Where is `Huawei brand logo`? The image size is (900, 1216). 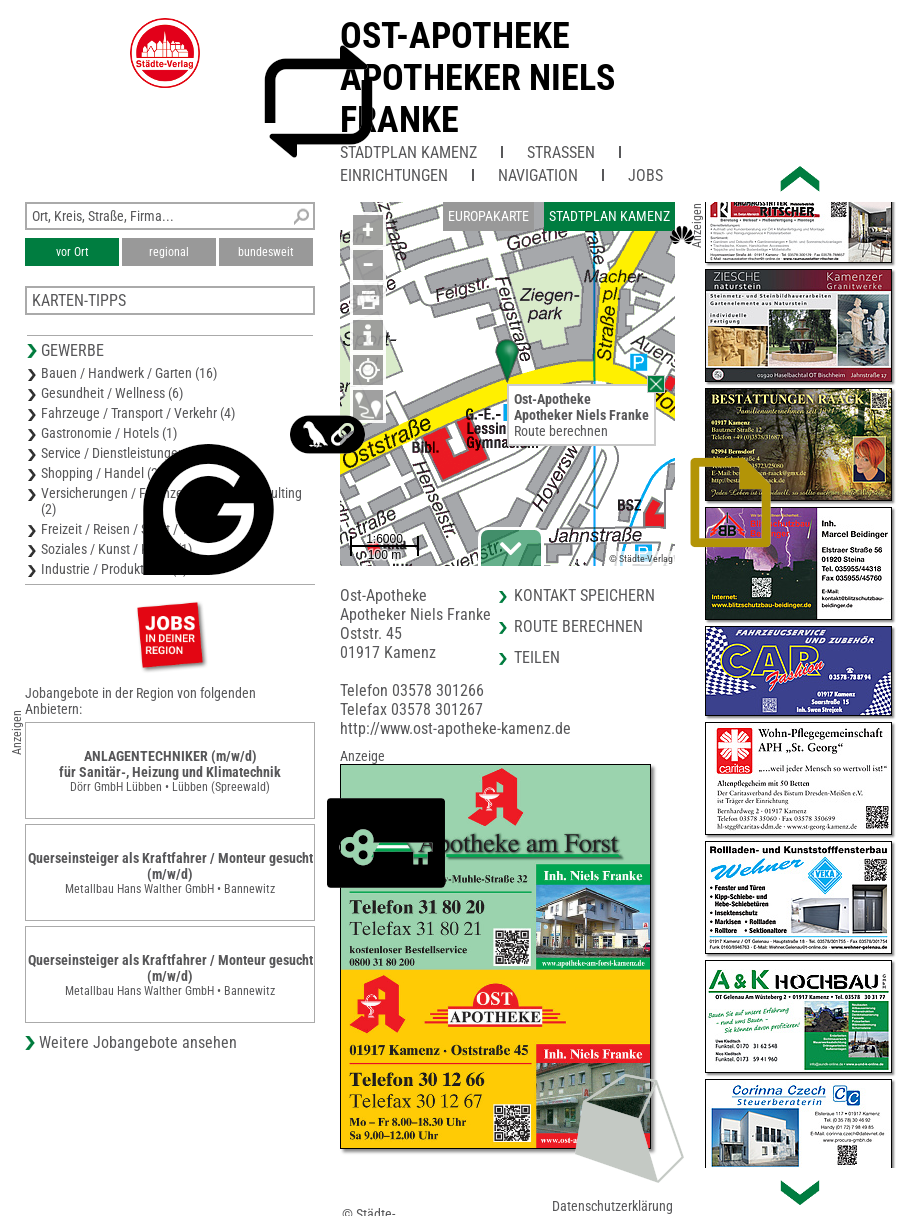
Huawei brand logo is located at coordinates (682, 235).